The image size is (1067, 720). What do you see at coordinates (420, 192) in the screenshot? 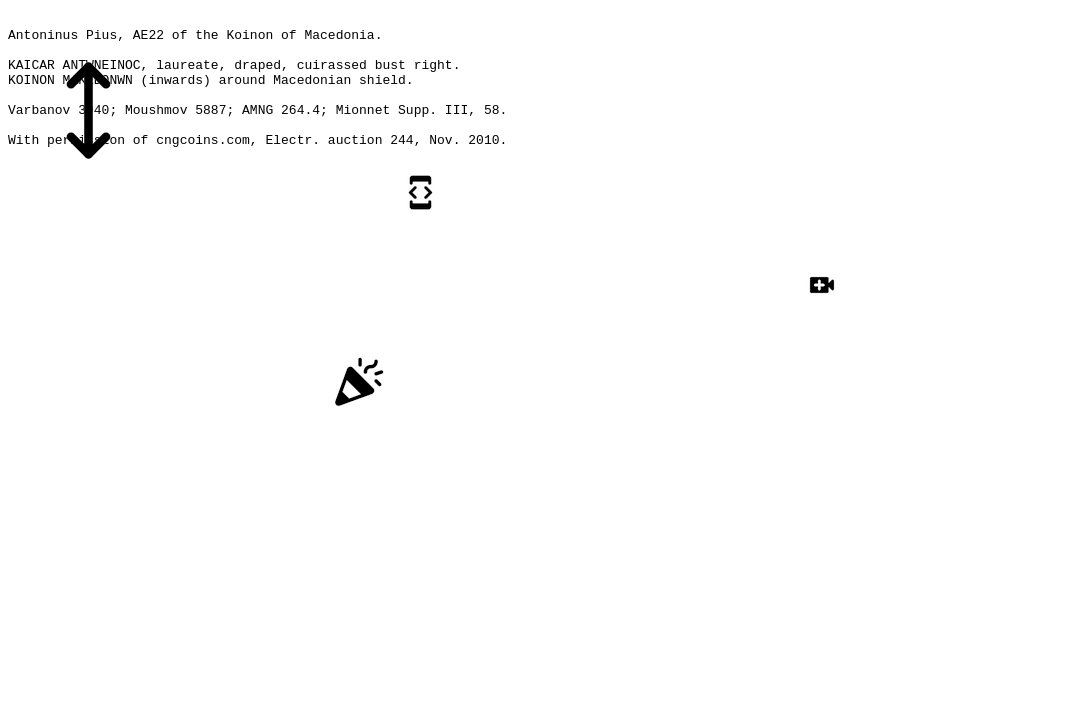
I see `access developer mode settings` at bounding box center [420, 192].